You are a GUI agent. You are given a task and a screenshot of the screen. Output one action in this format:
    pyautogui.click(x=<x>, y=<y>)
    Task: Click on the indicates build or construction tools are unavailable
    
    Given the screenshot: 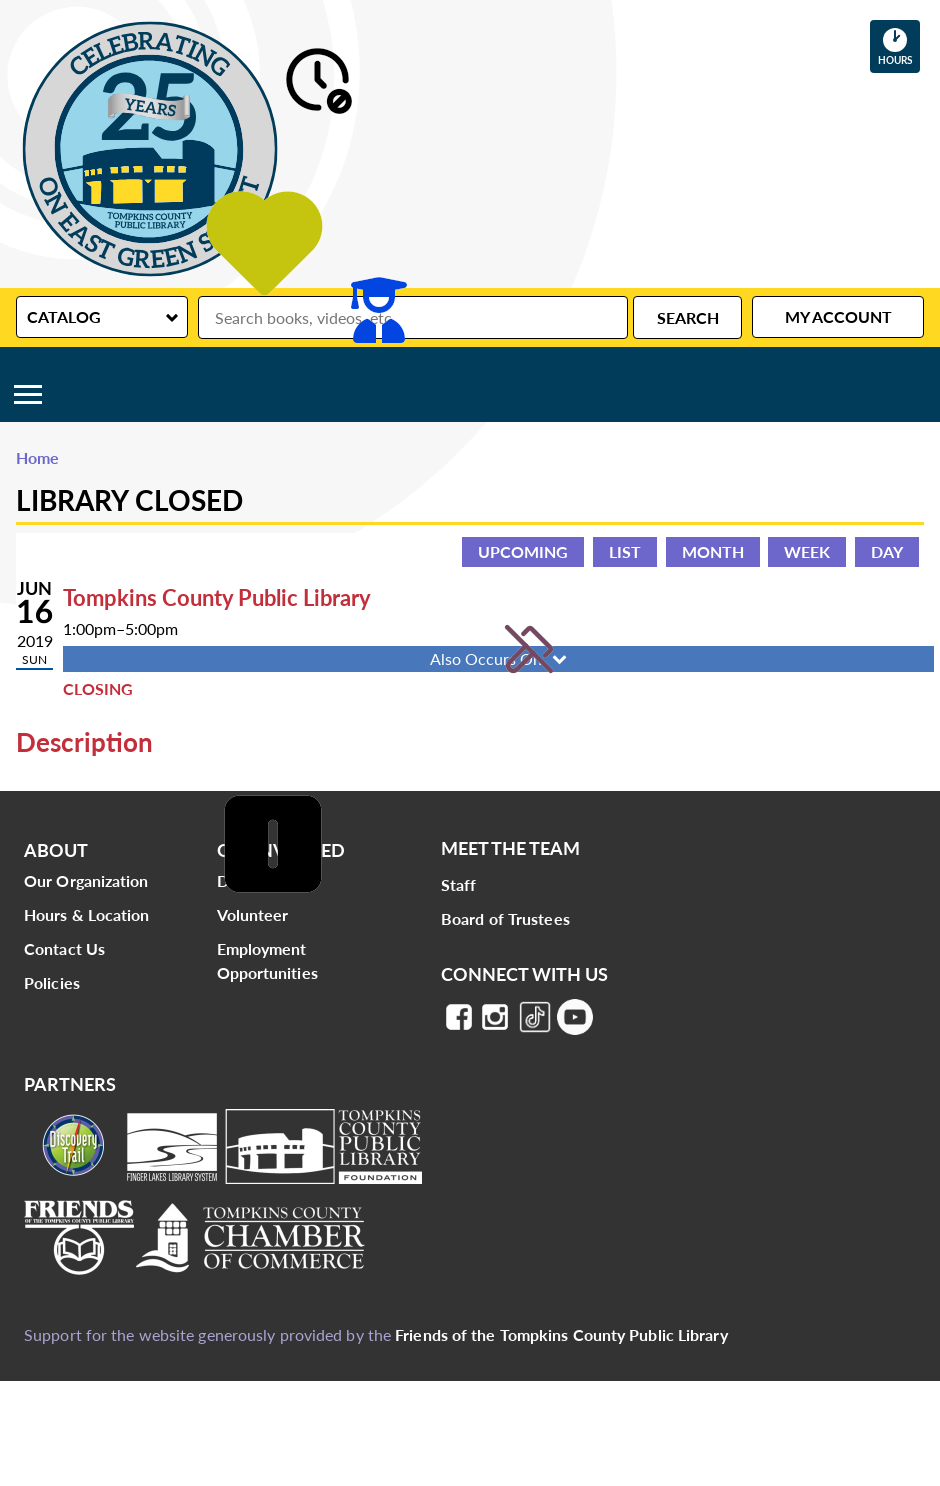 What is the action you would take?
    pyautogui.click(x=529, y=649)
    